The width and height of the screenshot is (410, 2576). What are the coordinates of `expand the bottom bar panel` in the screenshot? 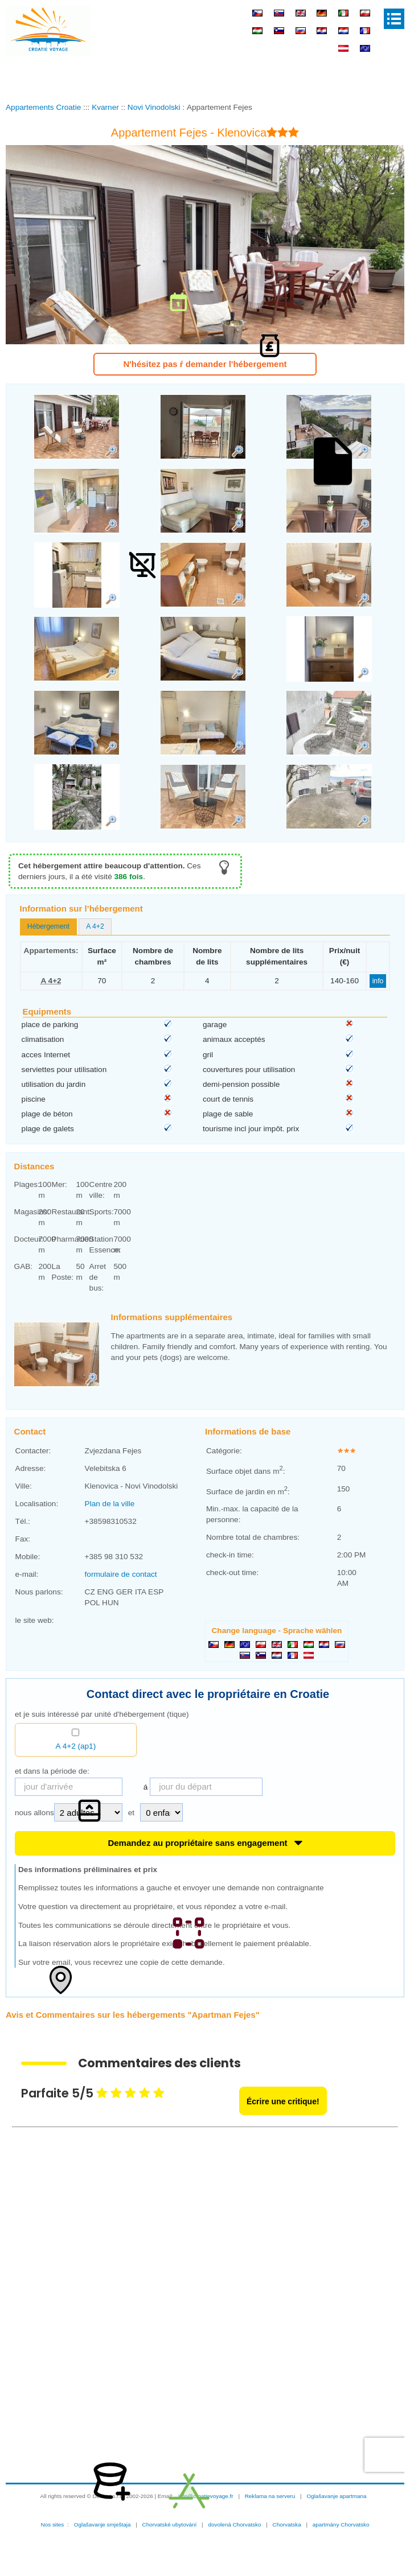 It's located at (89, 1811).